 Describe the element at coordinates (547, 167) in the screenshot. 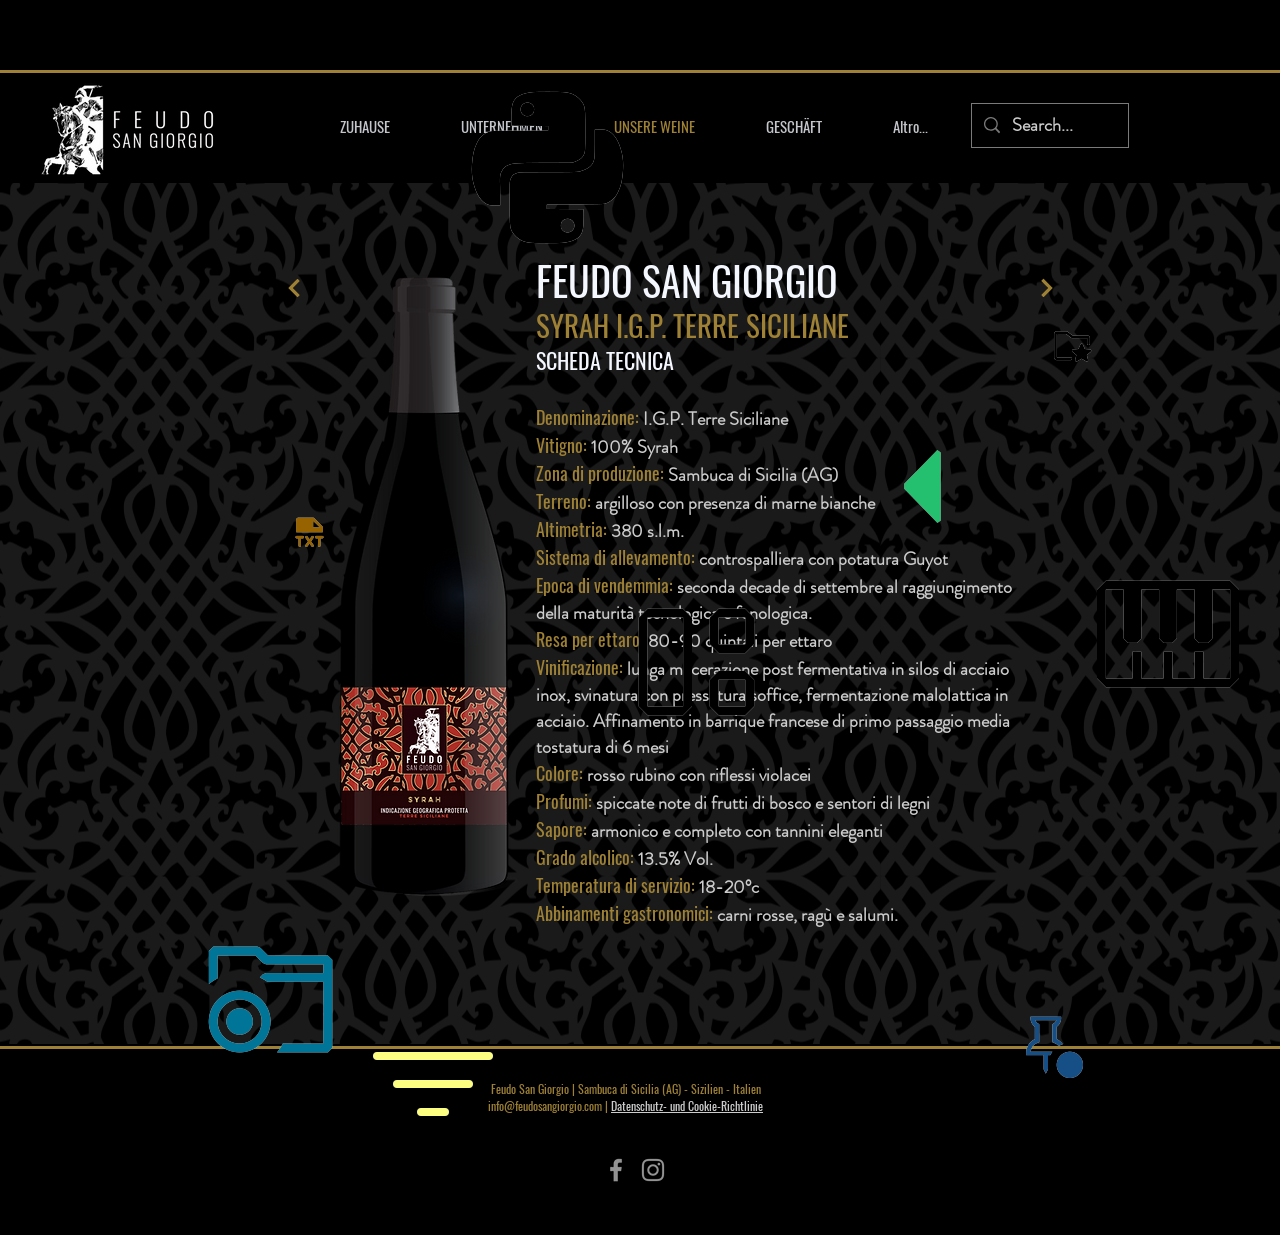

I see `python file or project indicator` at that location.